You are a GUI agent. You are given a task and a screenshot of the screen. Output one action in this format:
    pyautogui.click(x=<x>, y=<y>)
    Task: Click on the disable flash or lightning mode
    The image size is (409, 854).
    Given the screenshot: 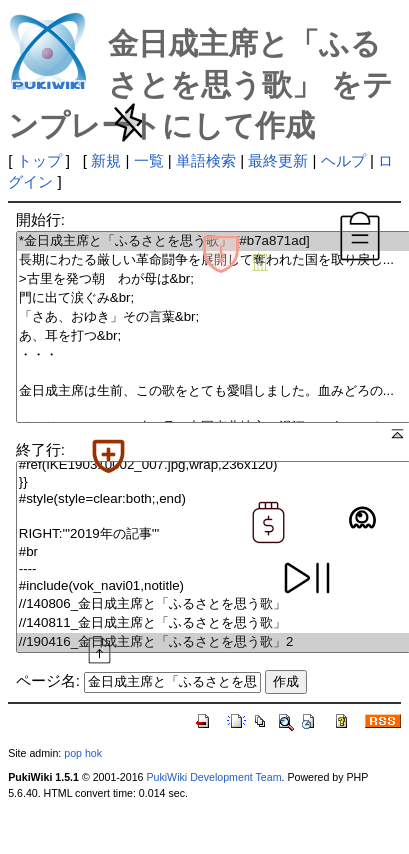 What is the action you would take?
    pyautogui.click(x=128, y=122)
    